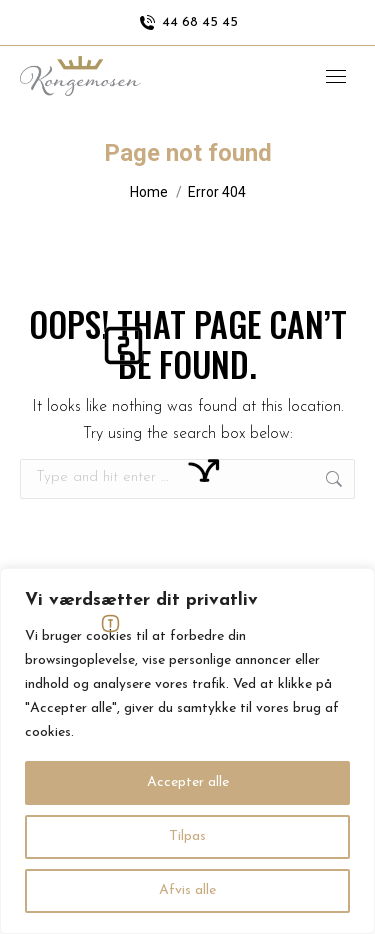 The width and height of the screenshot is (375, 934). What do you see at coordinates (204, 470) in the screenshot?
I see `redirect or reroute content` at bounding box center [204, 470].